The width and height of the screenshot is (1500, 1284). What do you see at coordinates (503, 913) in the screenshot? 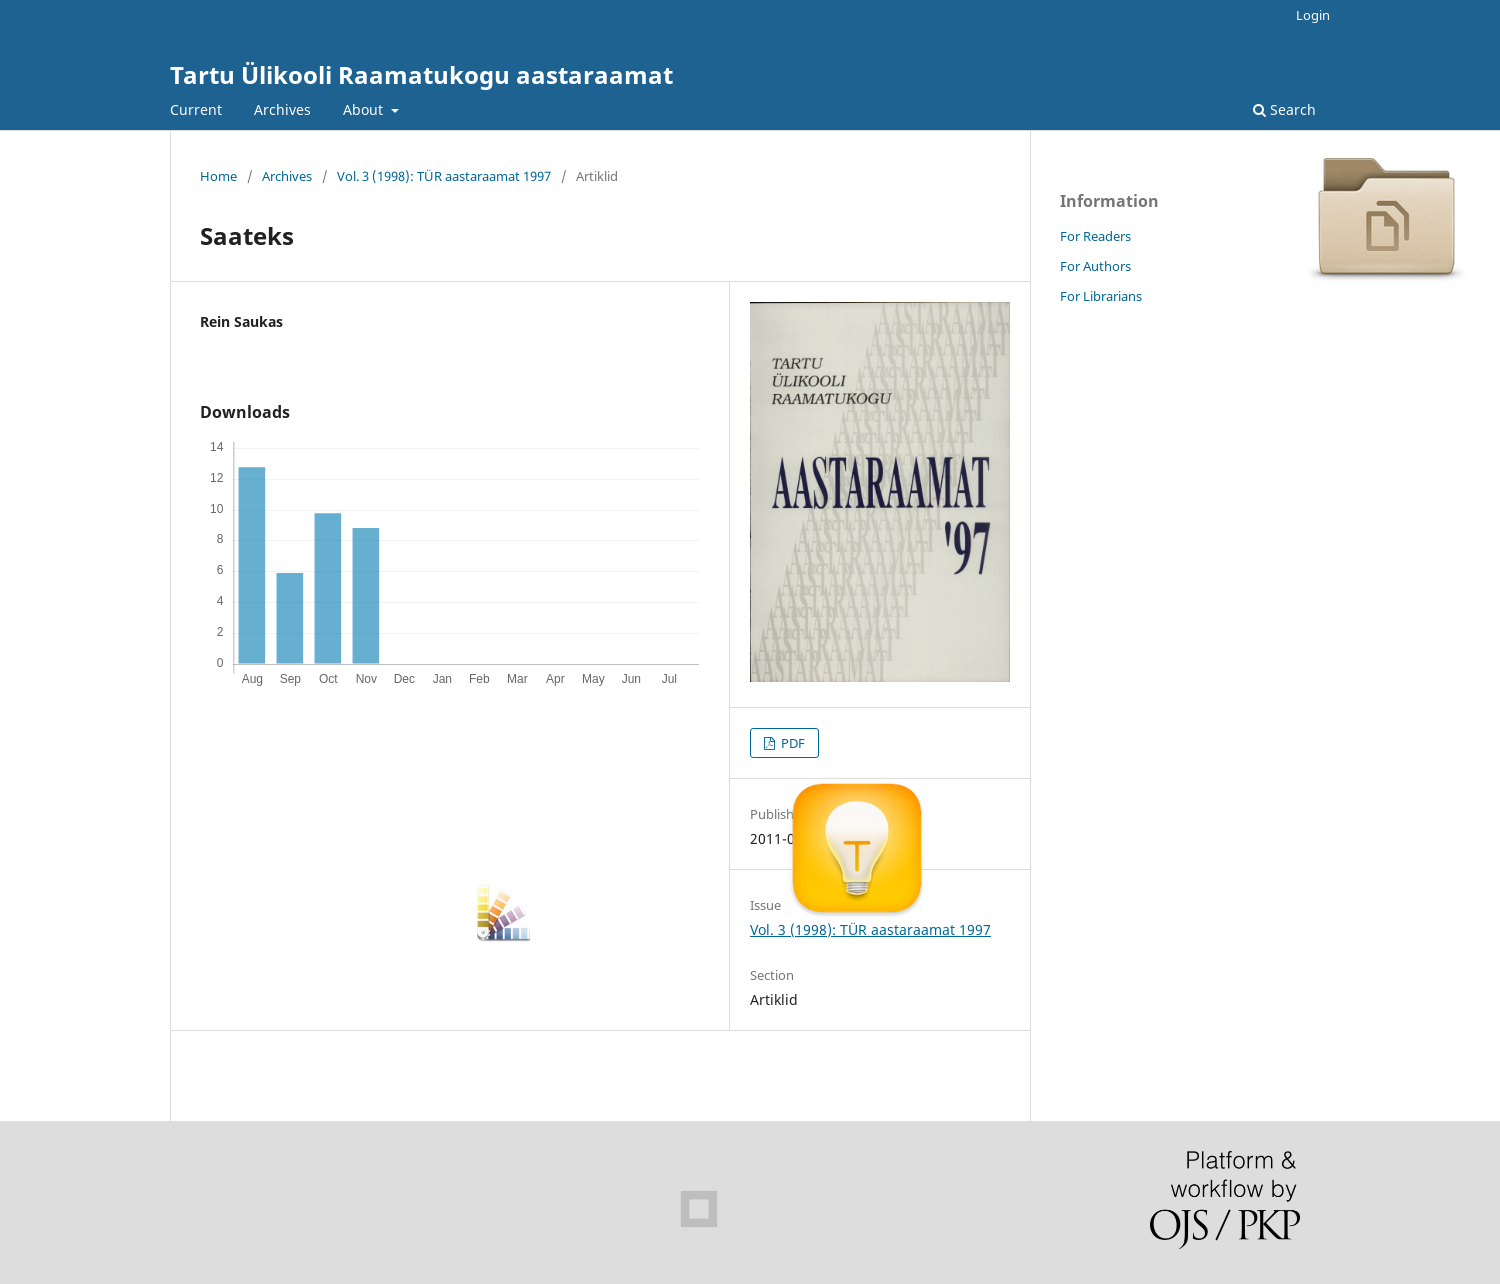
I see `customize desktop theme and appearance` at bounding box center [503, 913].